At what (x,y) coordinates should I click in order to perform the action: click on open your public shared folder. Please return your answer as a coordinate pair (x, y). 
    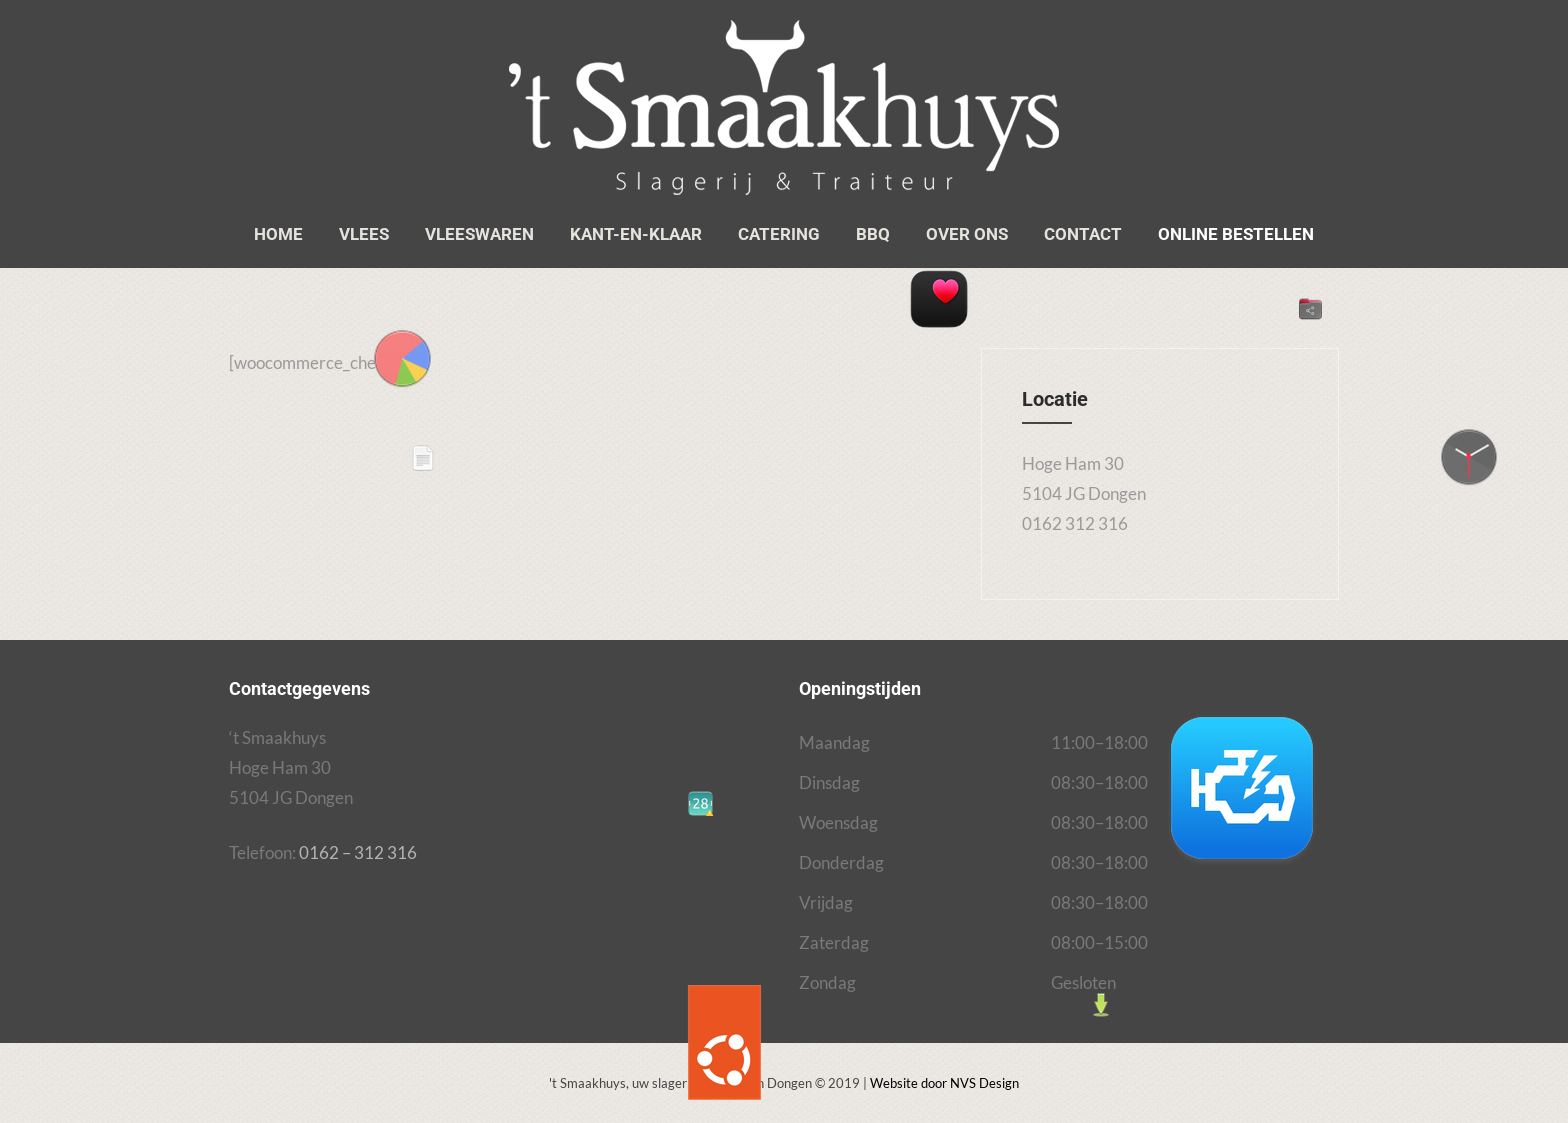
    Looking at the image, I should click on (1310, 308).